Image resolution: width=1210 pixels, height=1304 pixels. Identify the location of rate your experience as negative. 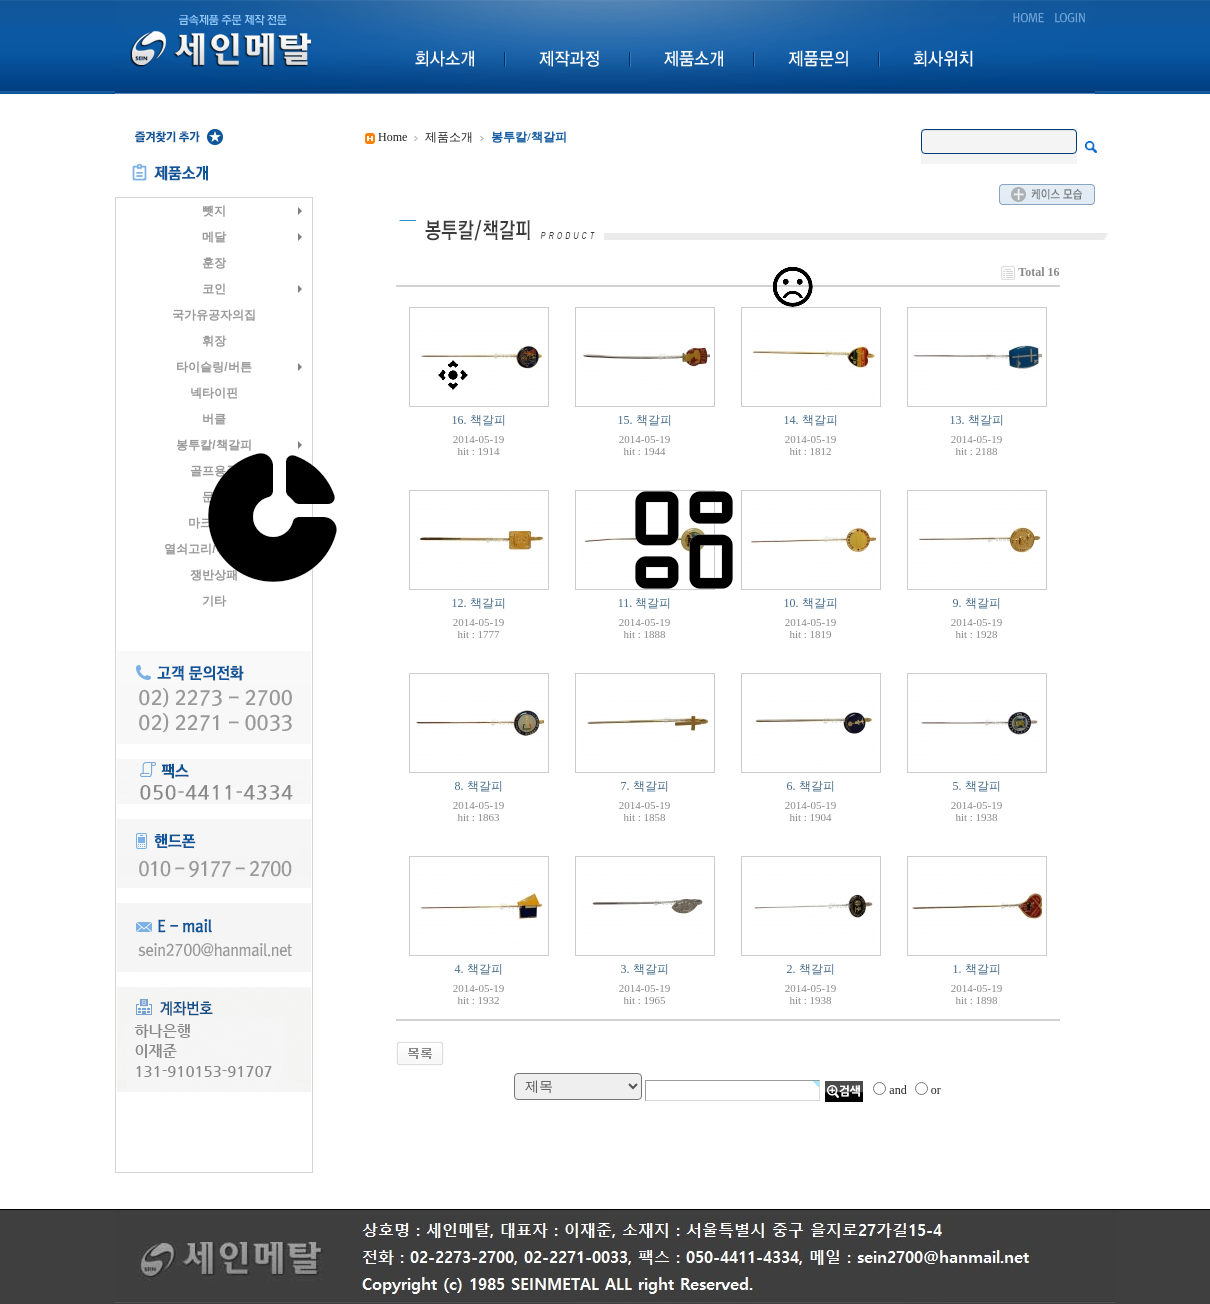
(793, 287).